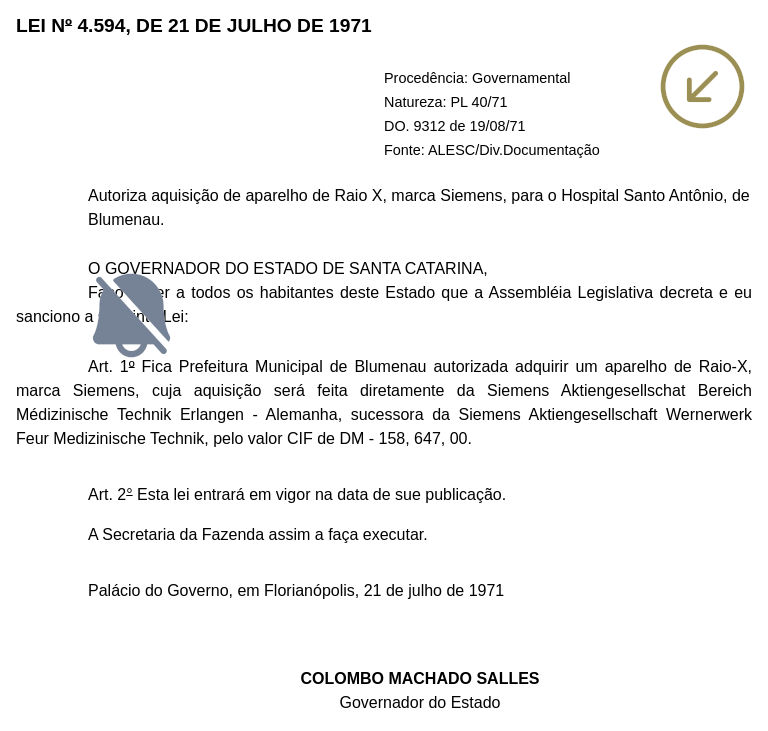 The height and width of the screenshot is (731, 768). Describe the element at coordinates (131, 315) in the screenshot. I see `mute notifications` at that location.